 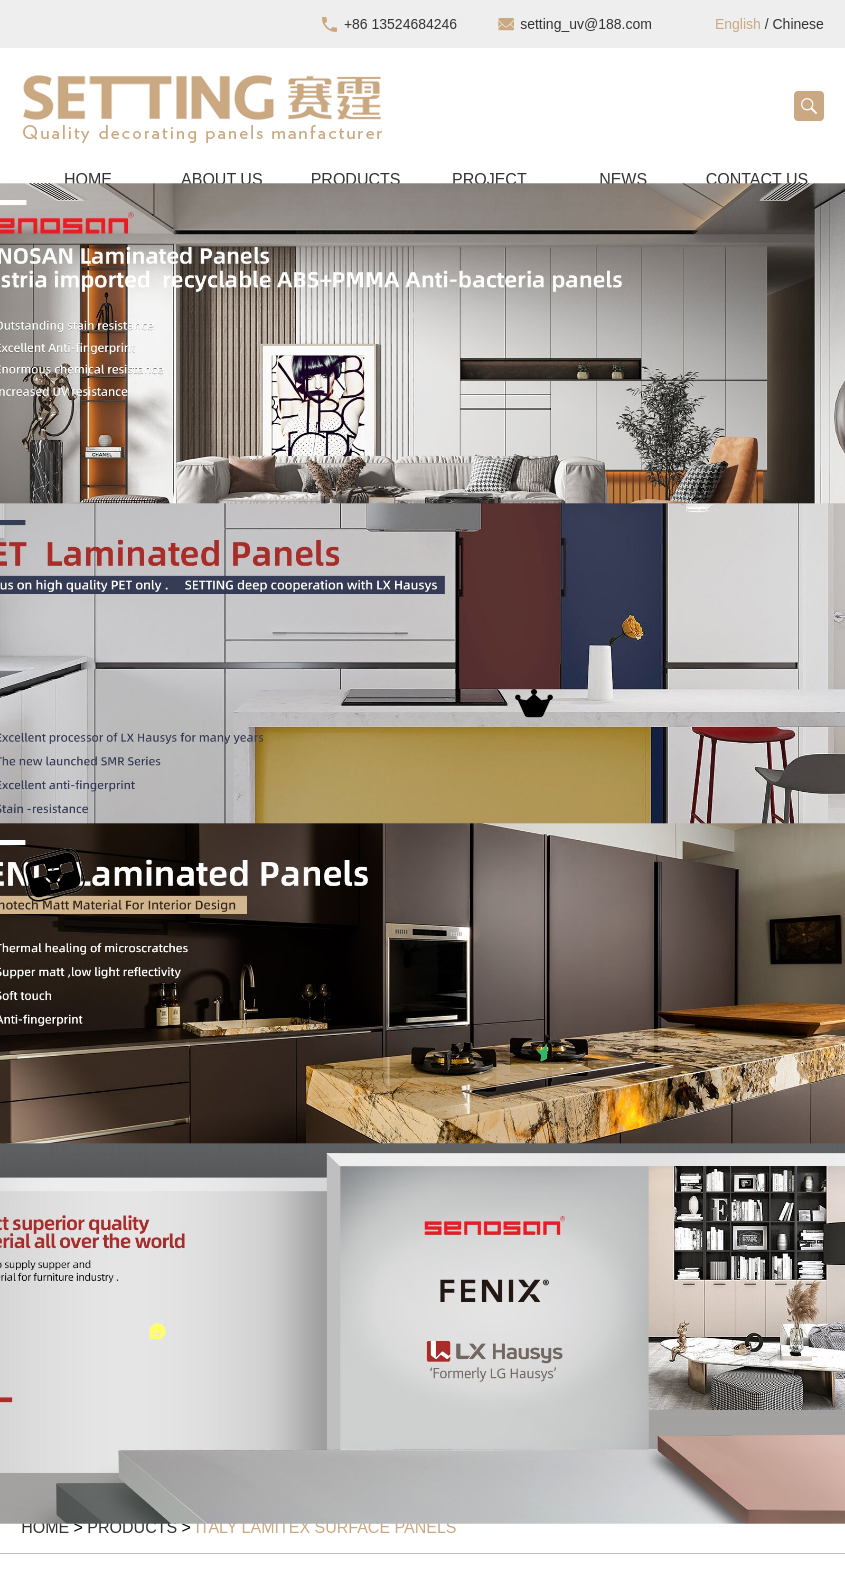 What do you see at coordinates (546, 1053) in the screenshot?
I see `indicates a partial or half-star rating` at bounding box center [546, 1053].